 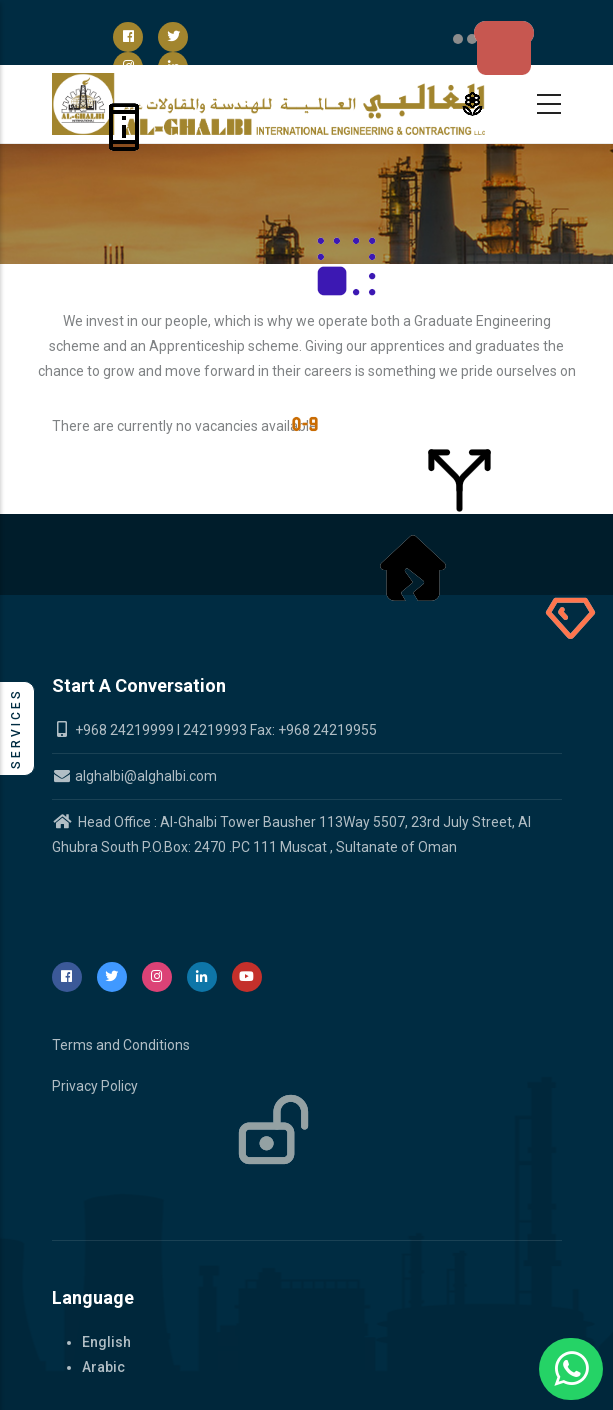 I want to click on find nearby florists or flower shops, so click(x=472, y=104).